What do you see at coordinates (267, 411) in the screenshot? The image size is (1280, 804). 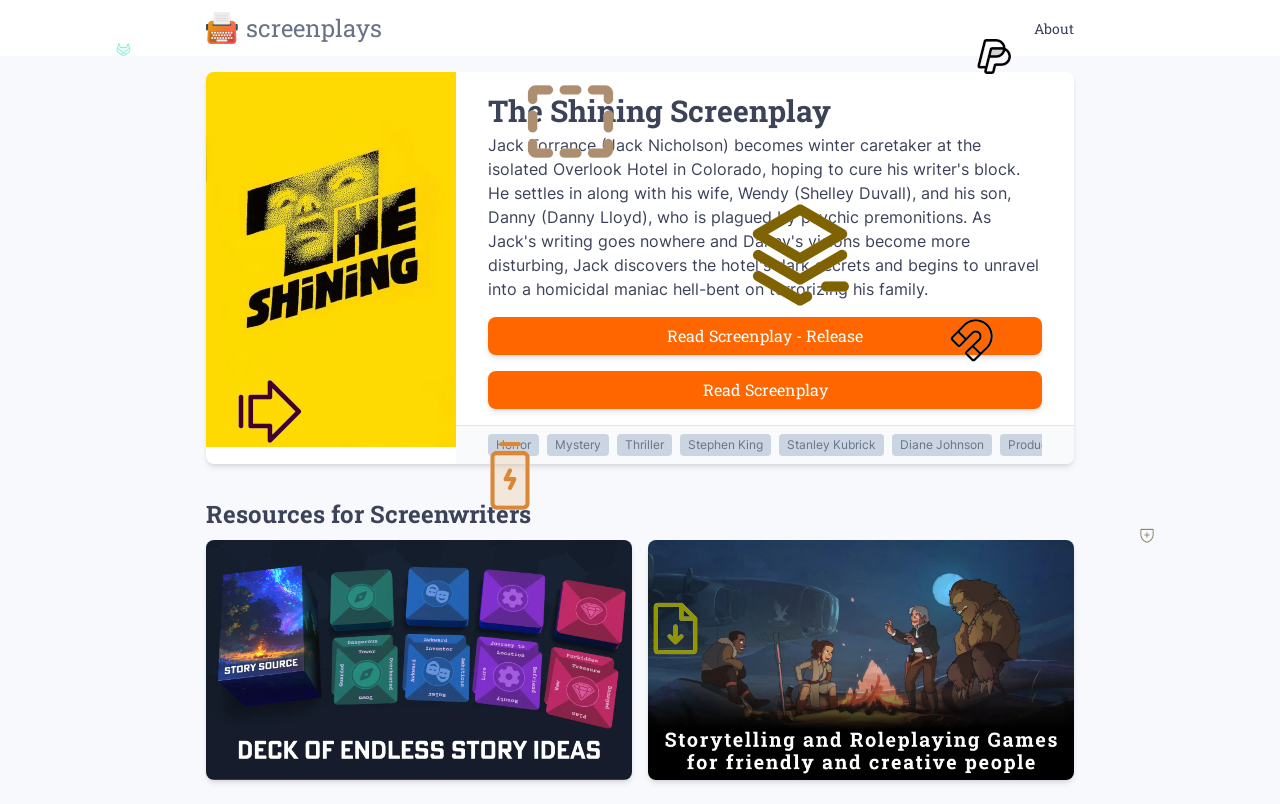 I see `go to next step or continue forward` at bounding box center [267, 411].